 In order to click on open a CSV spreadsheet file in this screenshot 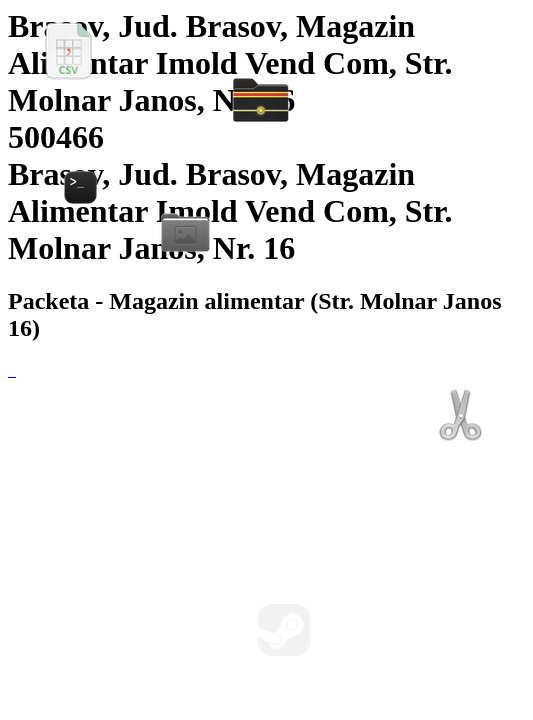, I will do `click(68, 50)`.